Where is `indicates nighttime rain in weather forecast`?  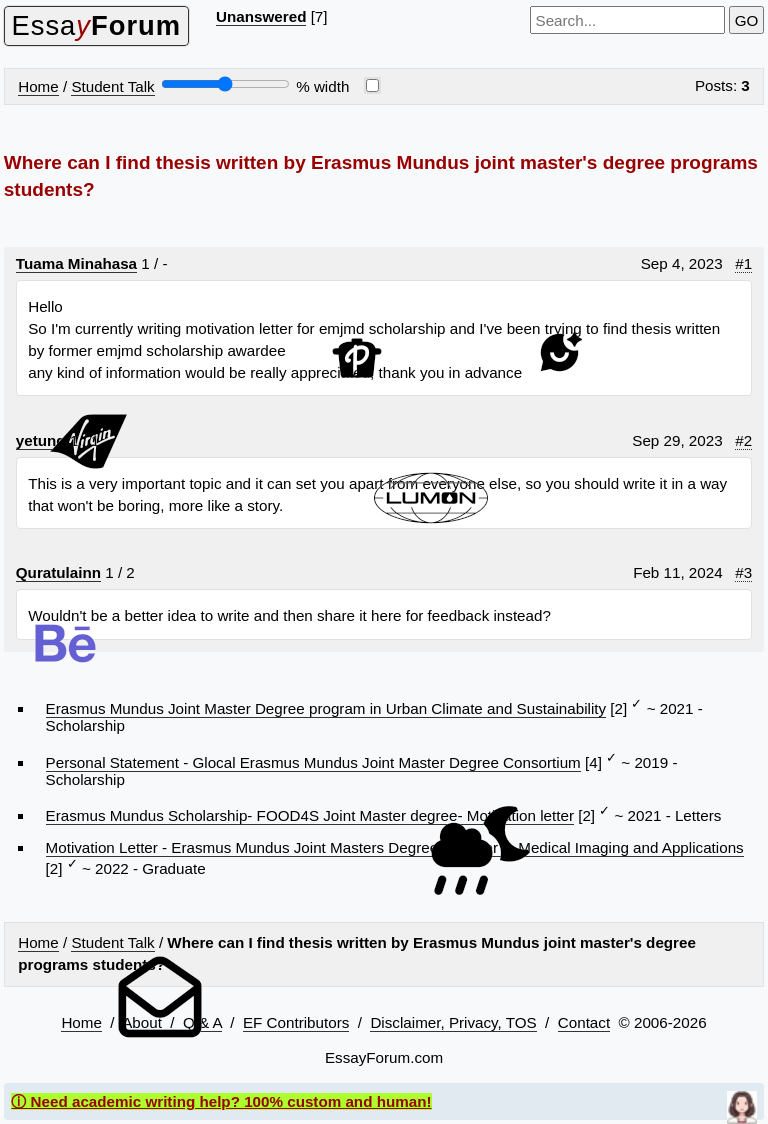
indicates nighttime rain in weather forecast is located at coordinates (481, 850).